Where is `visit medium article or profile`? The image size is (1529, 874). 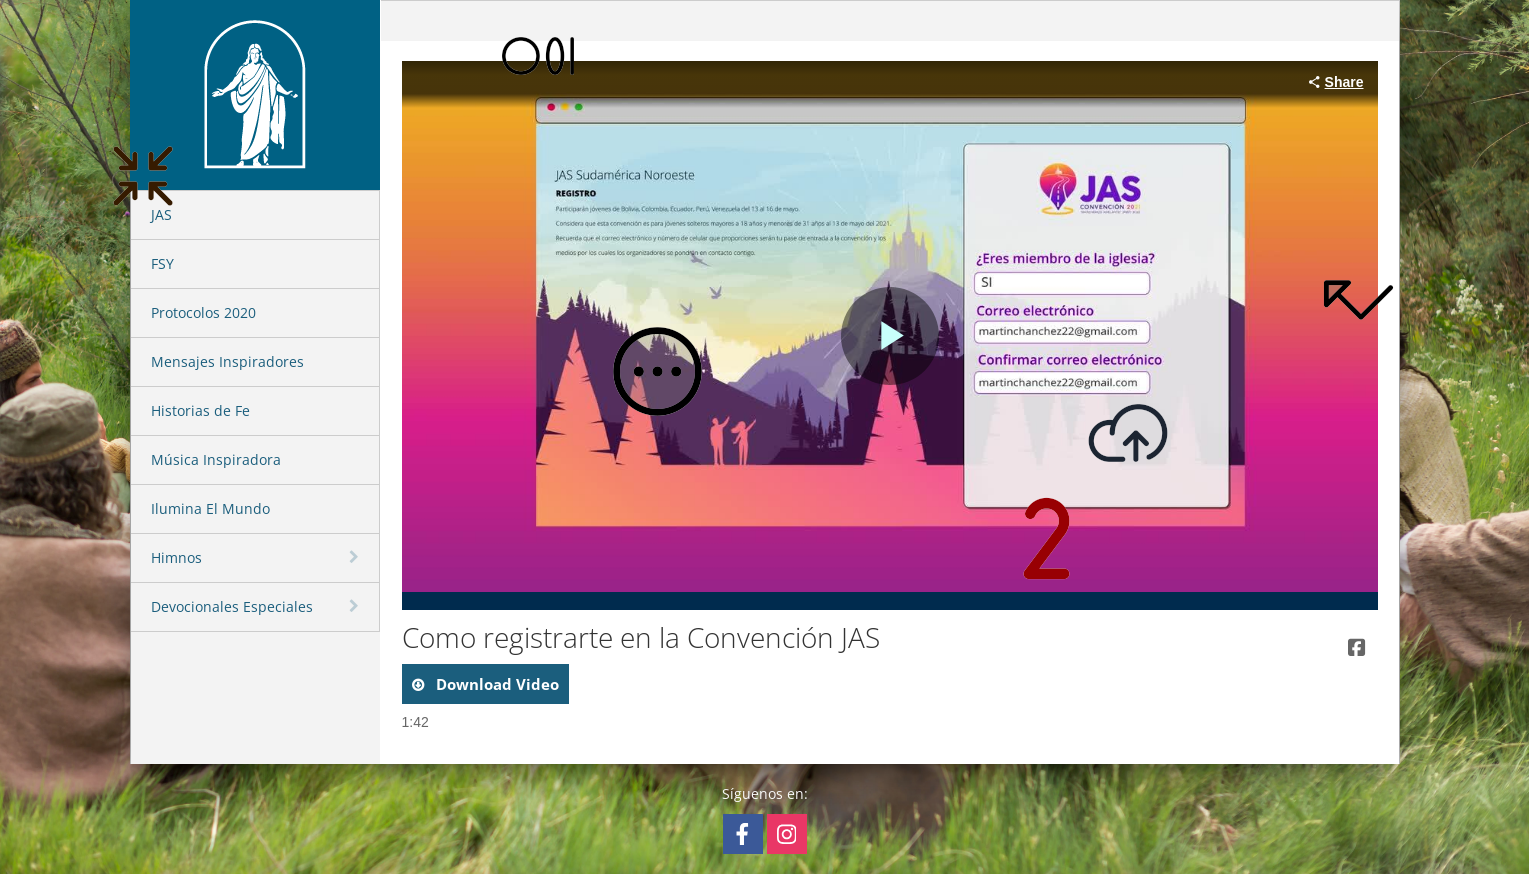
visit medium article or profile is located at coordinates (538, 56).